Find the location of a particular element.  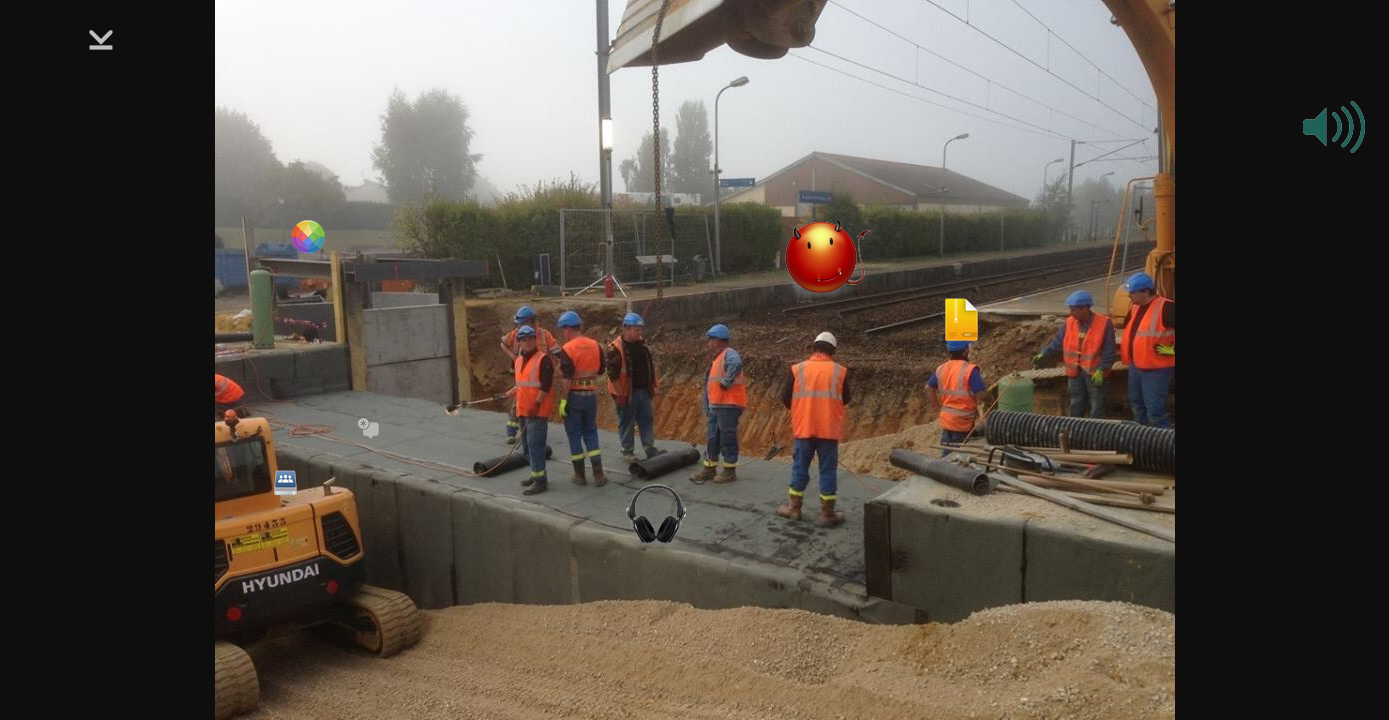

open color management settings is located at coordinates (308, 237).